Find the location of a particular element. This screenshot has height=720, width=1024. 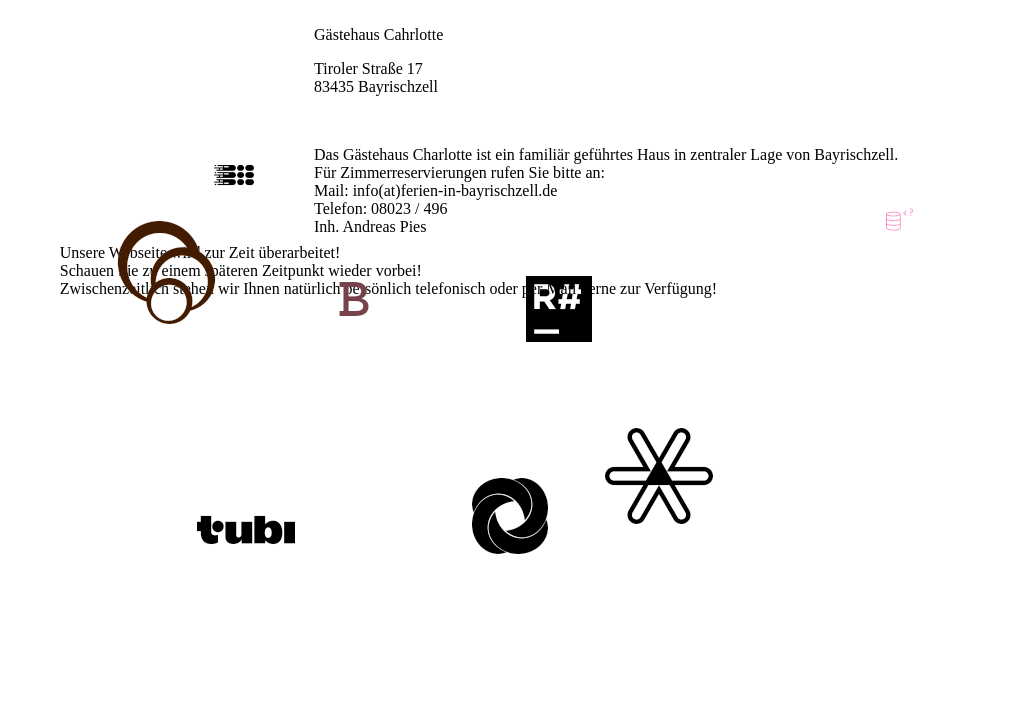

open adminer database management tool is located at coordinates (899, 219).